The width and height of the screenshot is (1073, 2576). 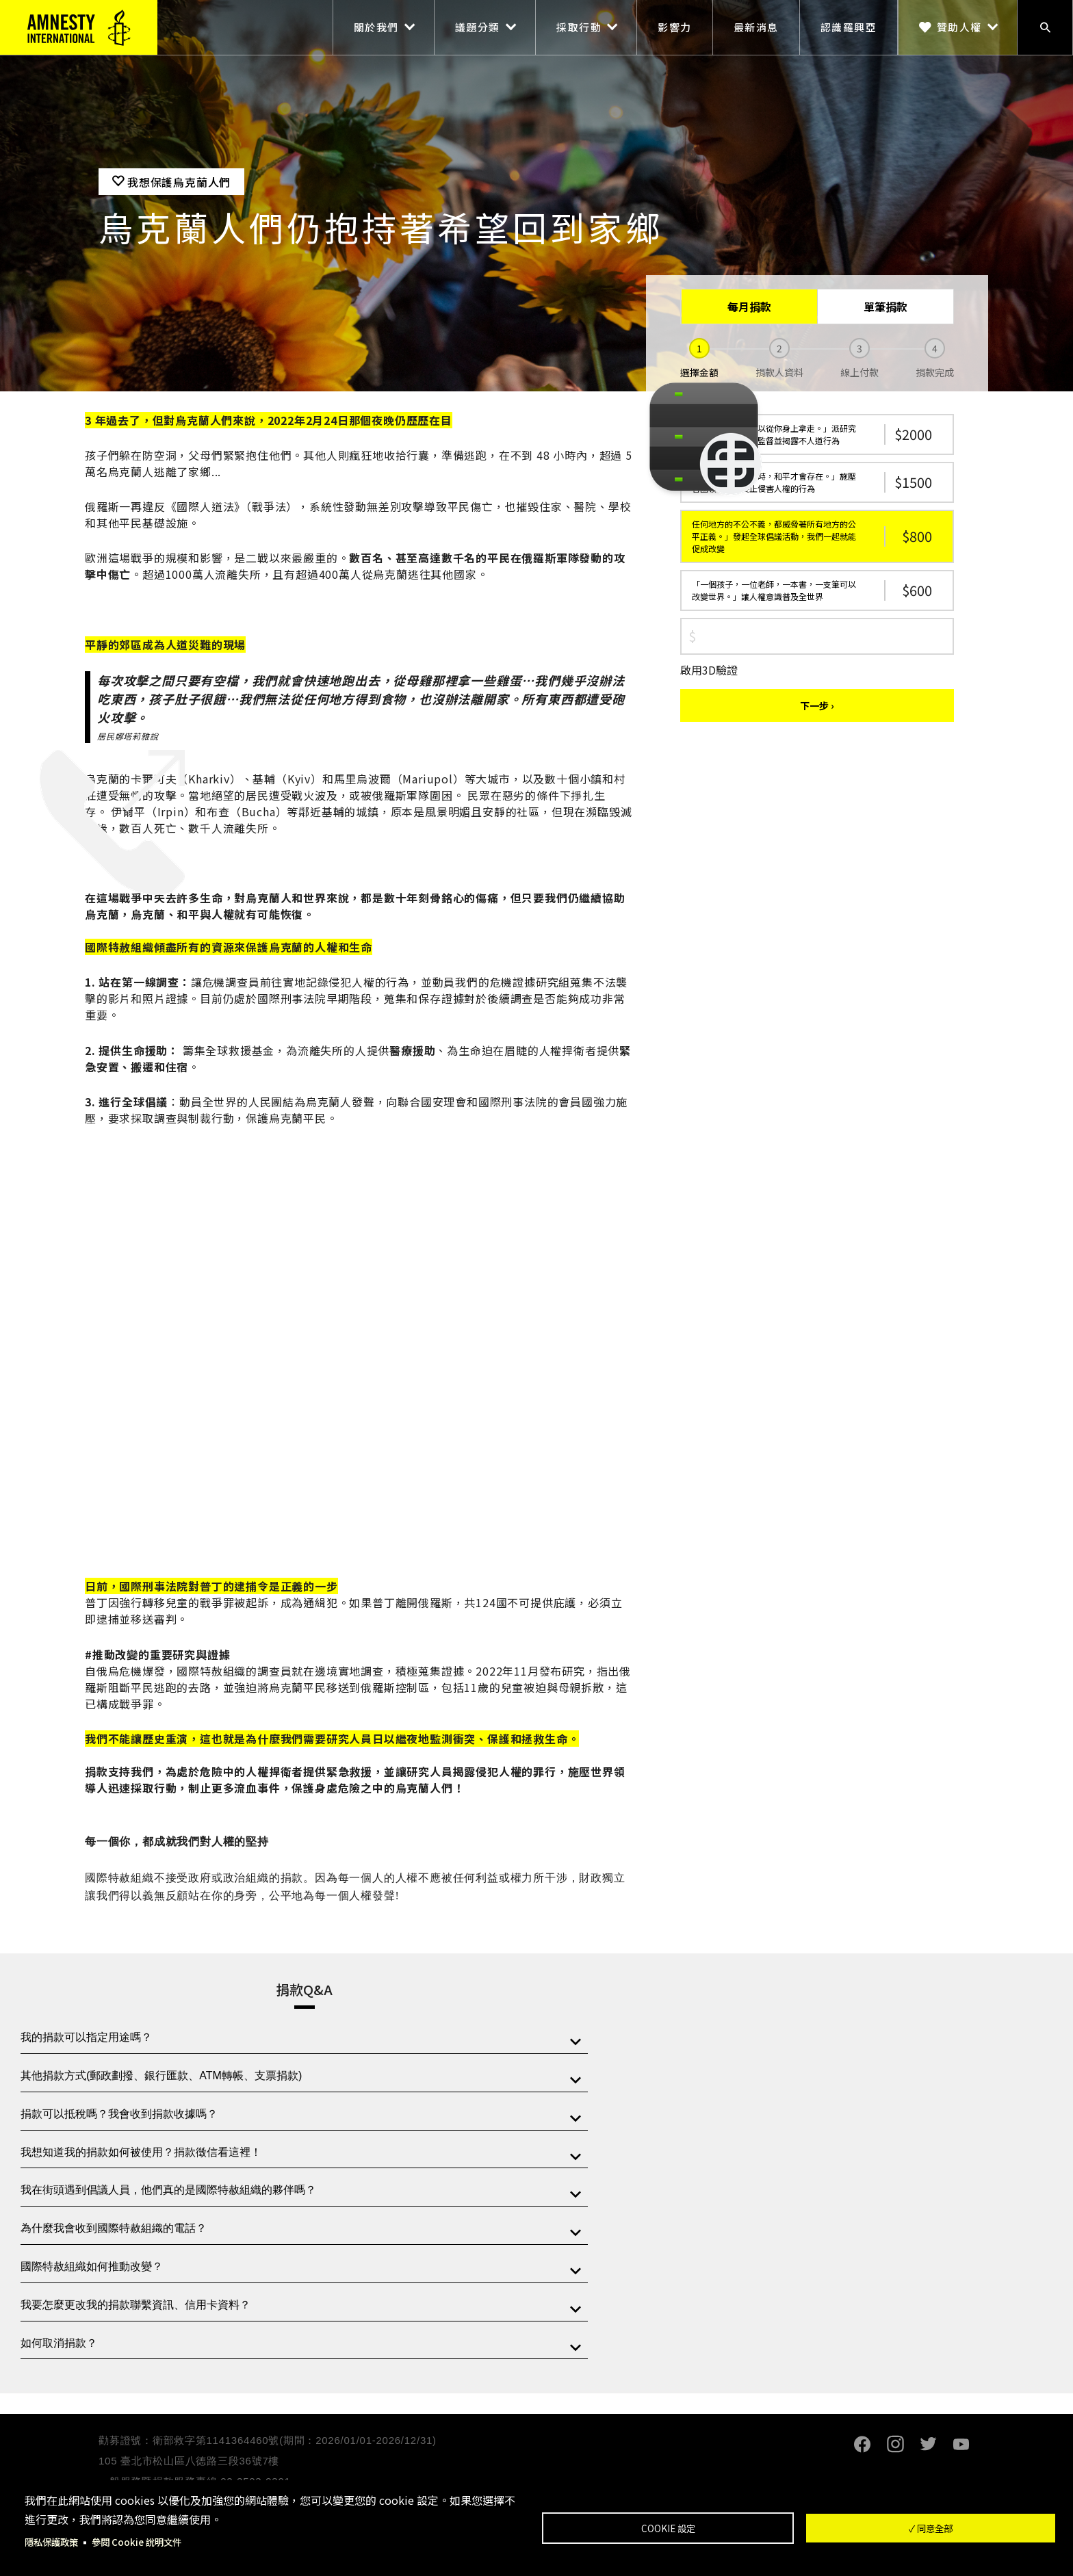 What do you see at coordinates (703, 437) in the screenshot?
I see `configure windows network sharing settings` at bounding box center [703, 437].